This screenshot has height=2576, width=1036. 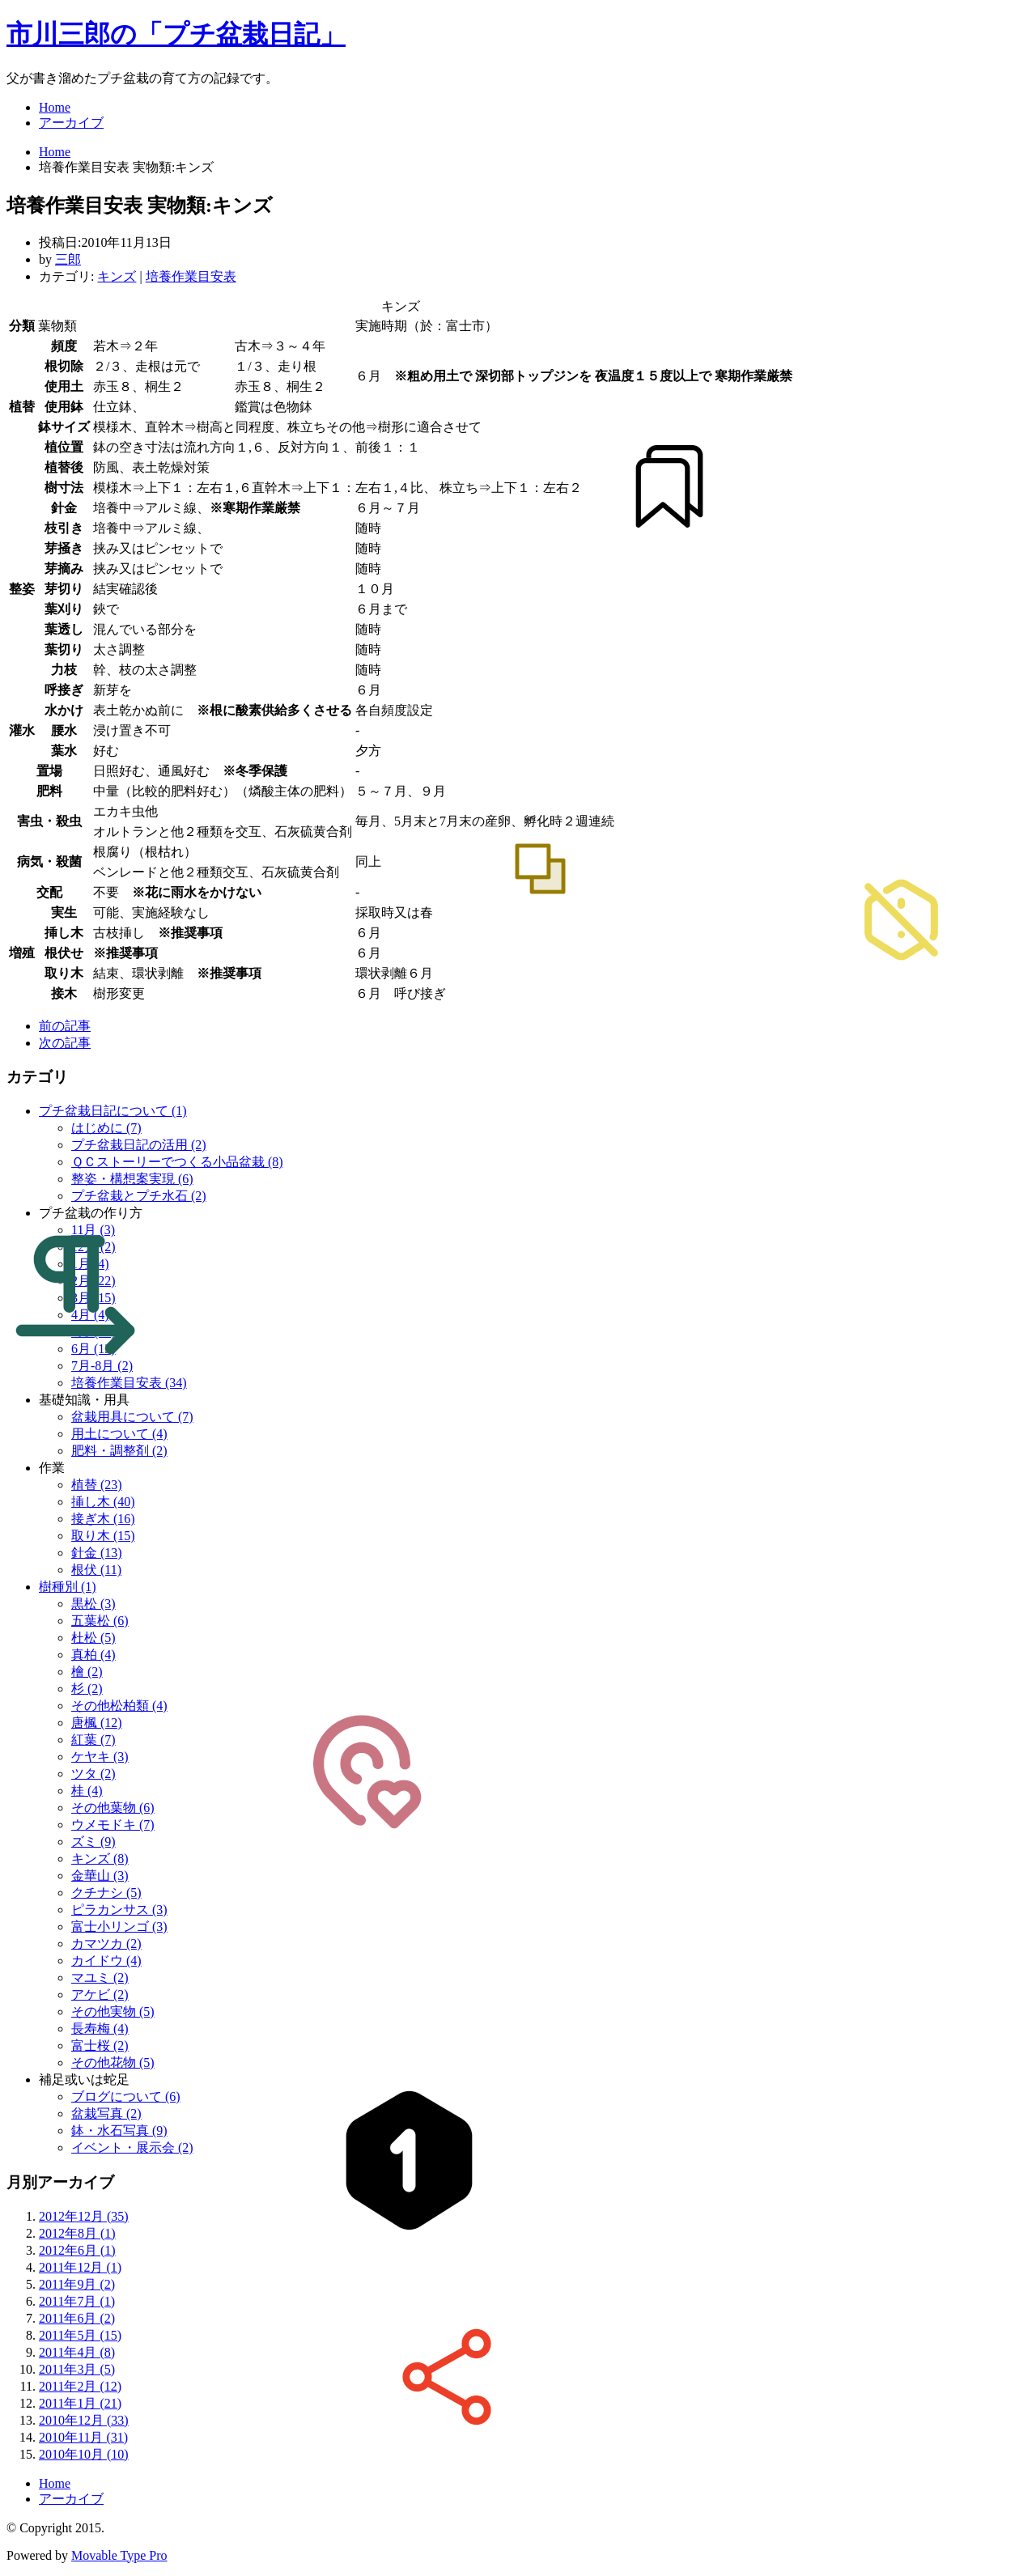 What do you see at coordinates (901, 919) in the screenshot?
I see `dismiss or disable alert notifications` at bounding box center [901, 919].